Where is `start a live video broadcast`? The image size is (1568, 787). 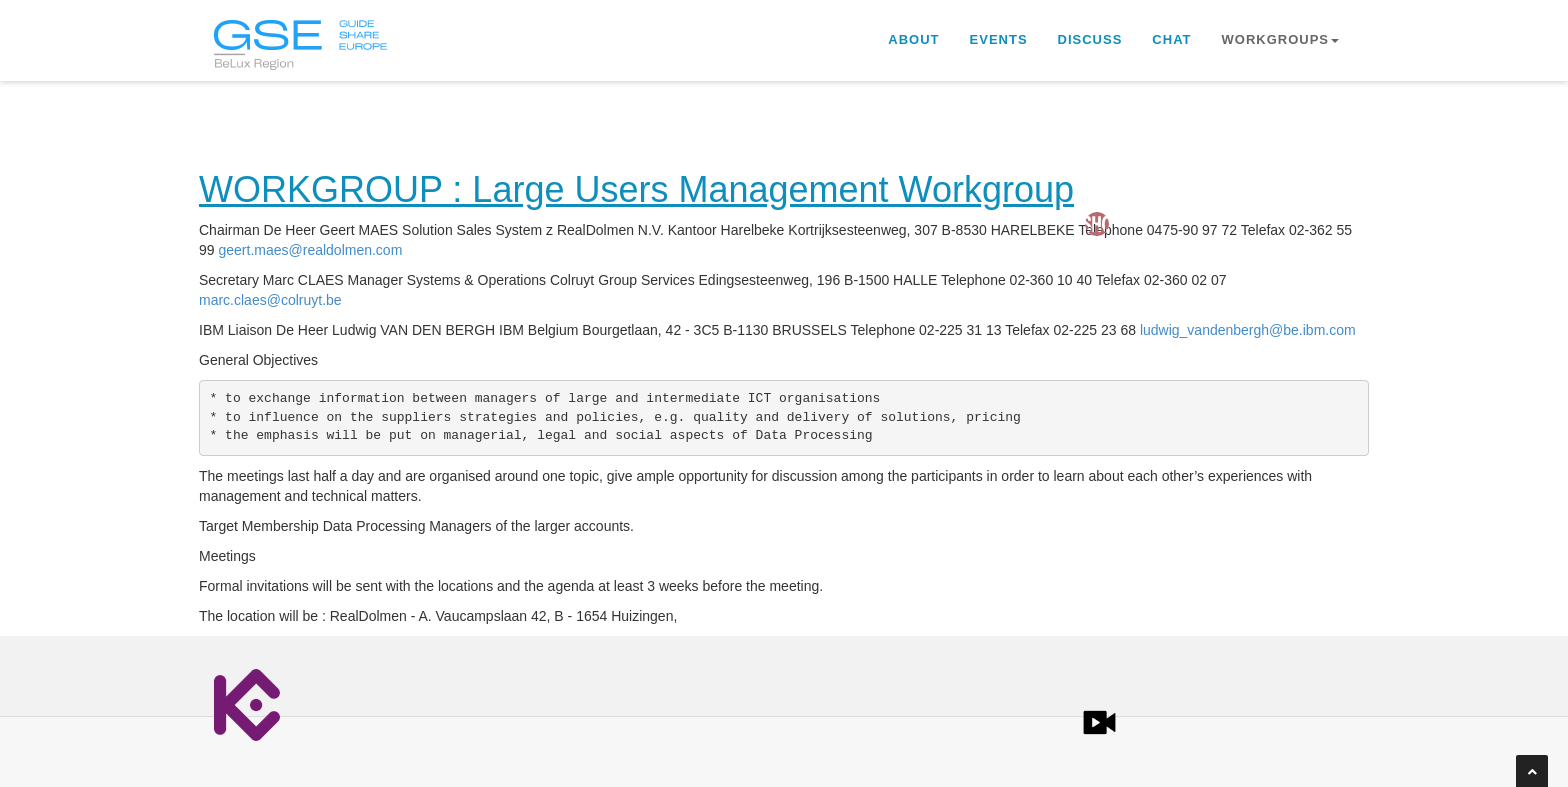 start a live video broadcast is located at coordinates (1099, 722).